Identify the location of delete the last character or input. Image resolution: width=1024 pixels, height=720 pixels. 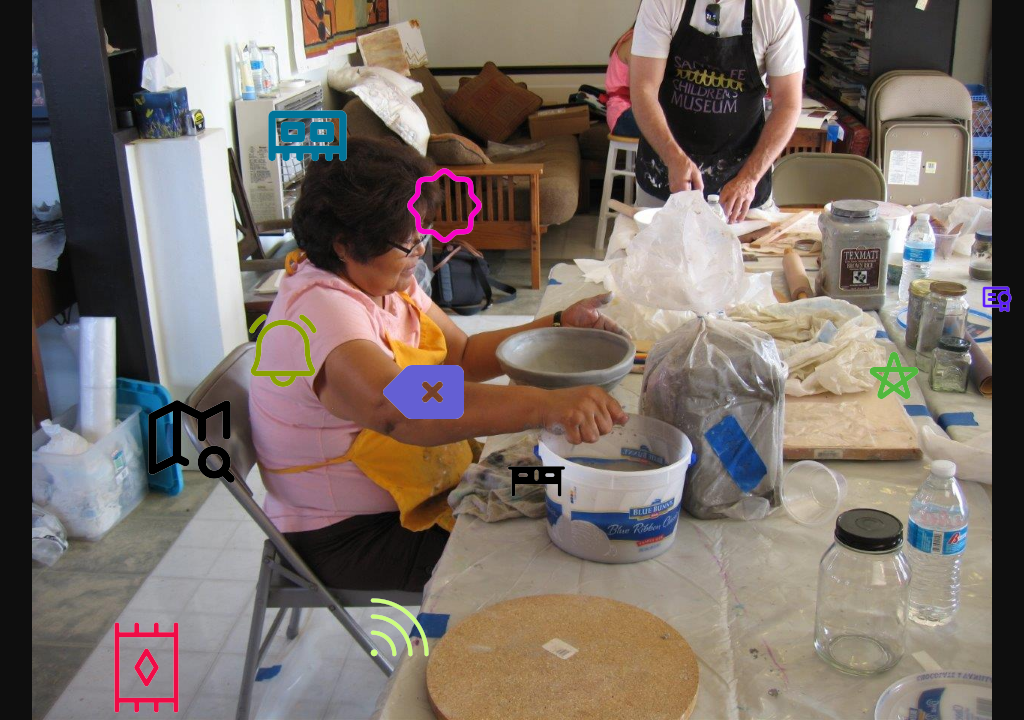
(428, 392).